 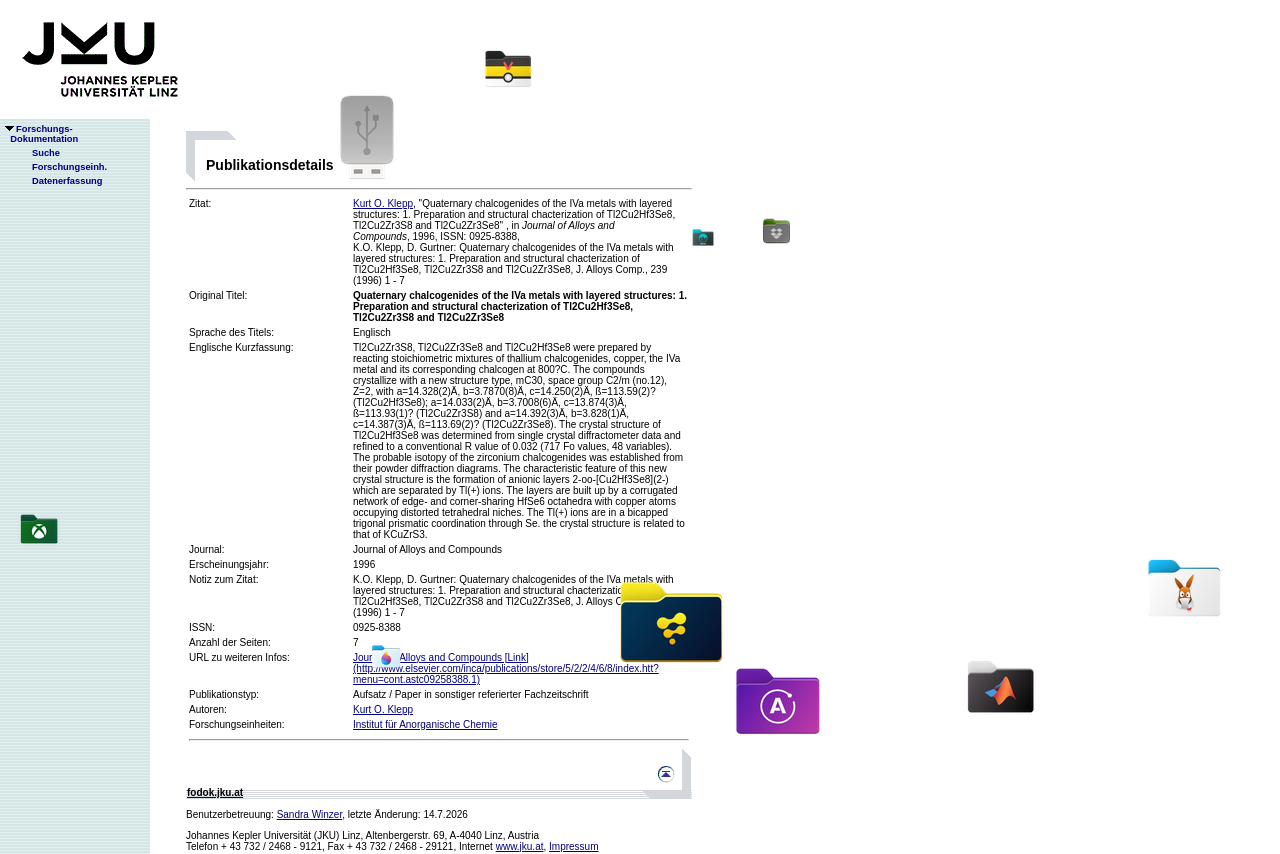 What do you see at coordinates (777, 703) in the screenshot?
I see `open apollo app files folder` at bounding box center [777, 703].